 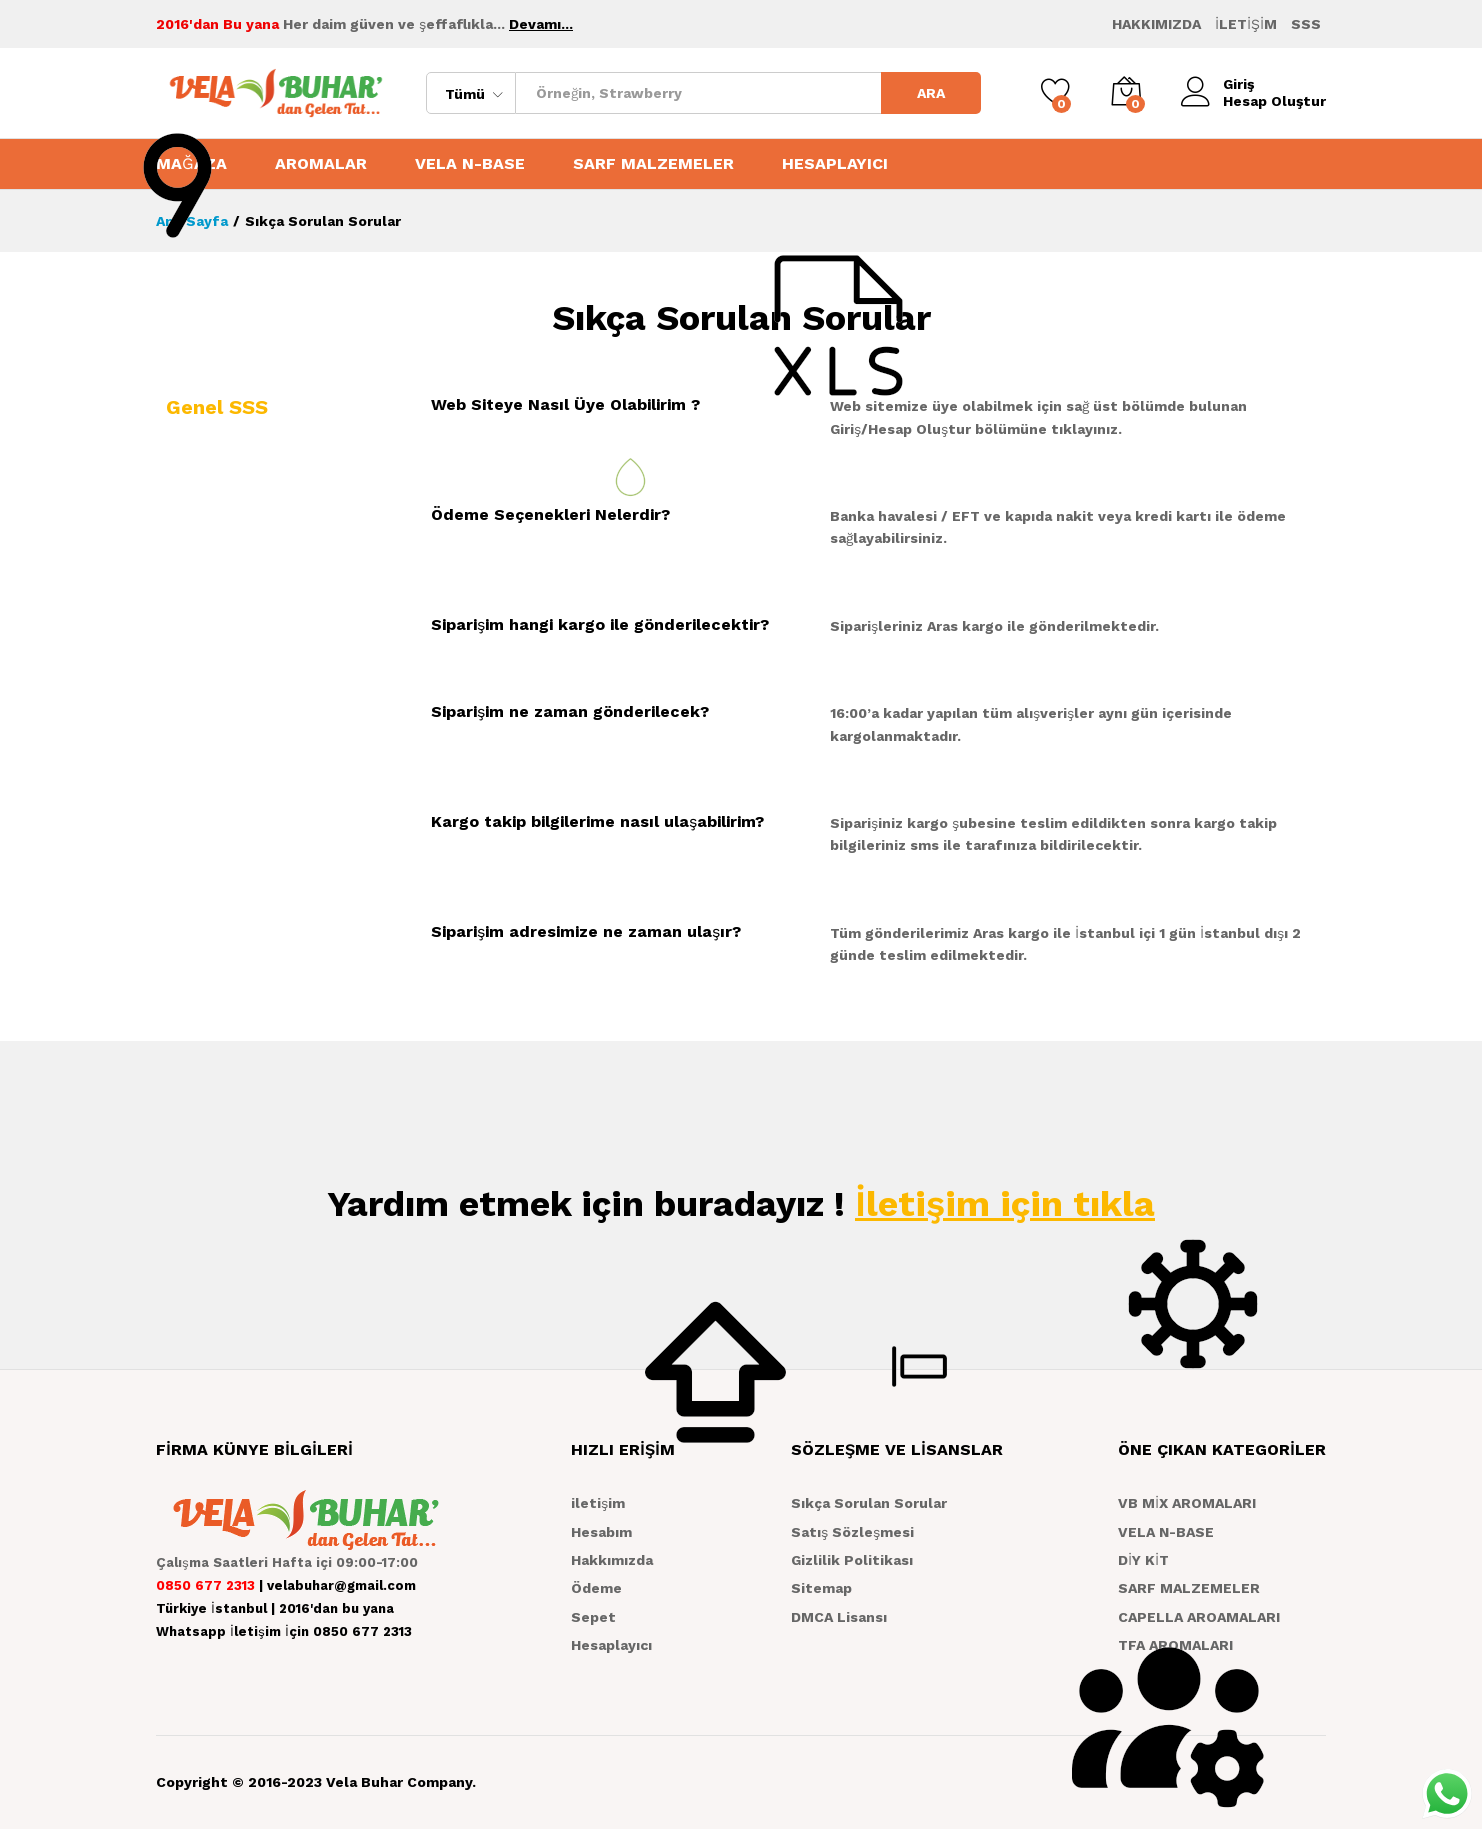 What do you see at coordinates (630, 478) in the screenshot?
I see `indicates water or liquid content` at bounding box center [630, 478].